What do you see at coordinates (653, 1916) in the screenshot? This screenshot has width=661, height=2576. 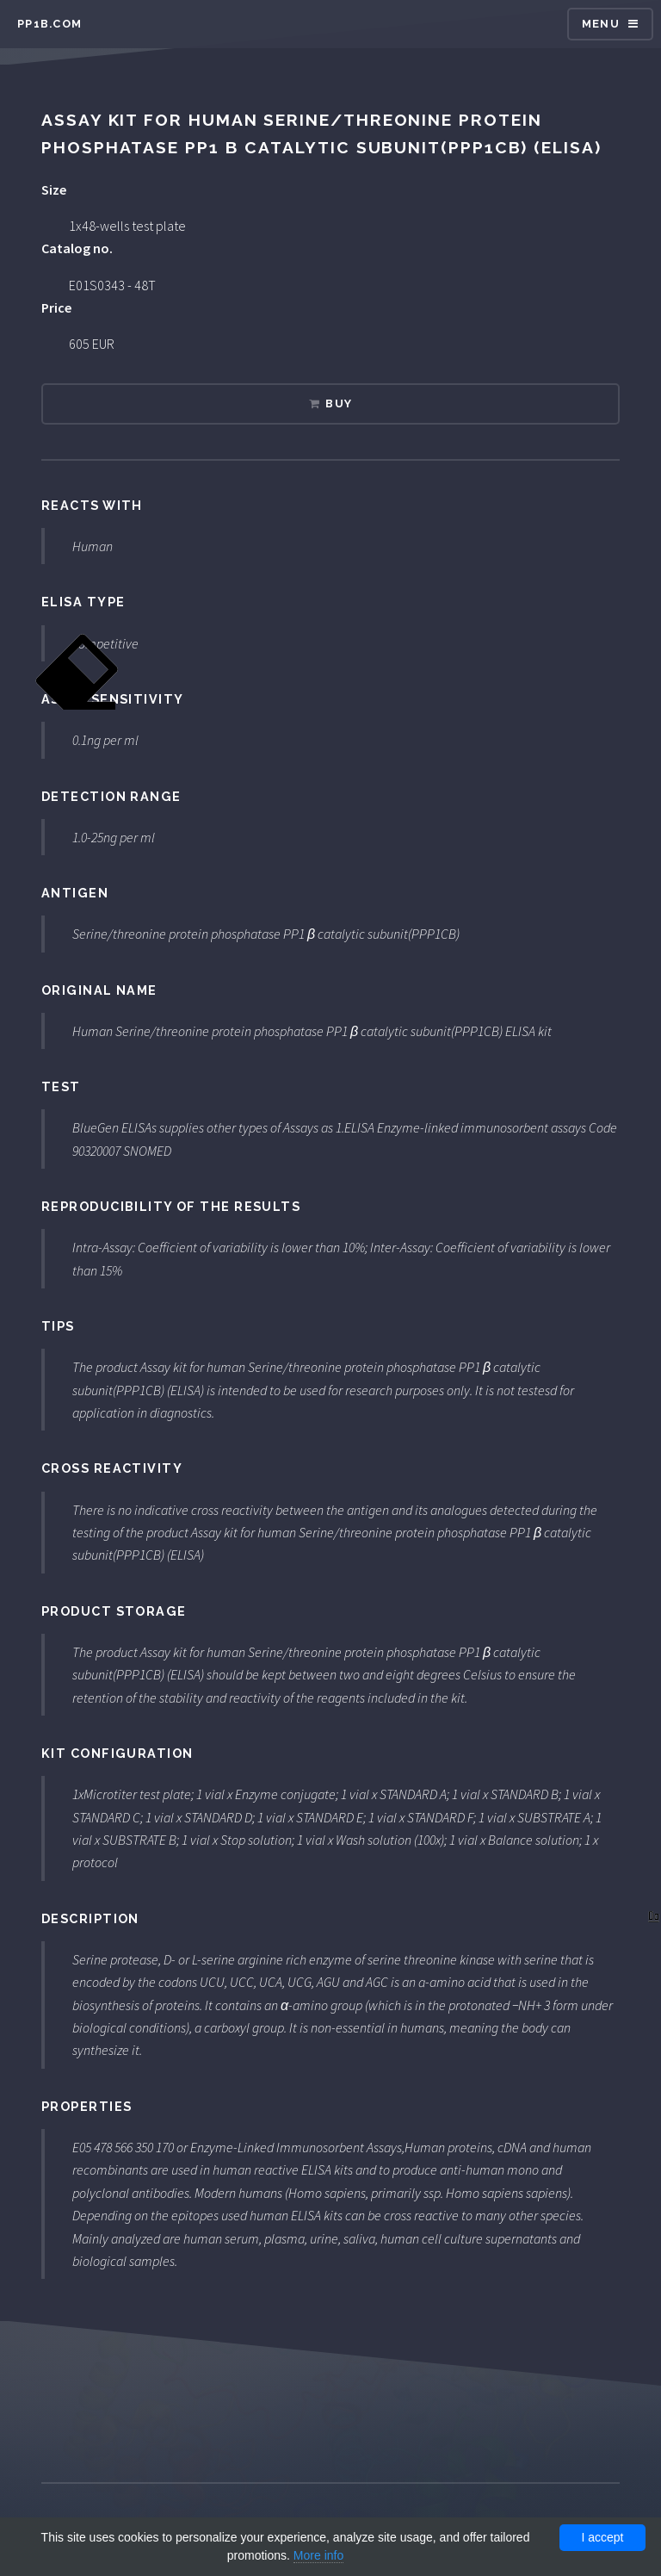 I see `align items to the bottom of a container` at bounding box center [653, 1916].